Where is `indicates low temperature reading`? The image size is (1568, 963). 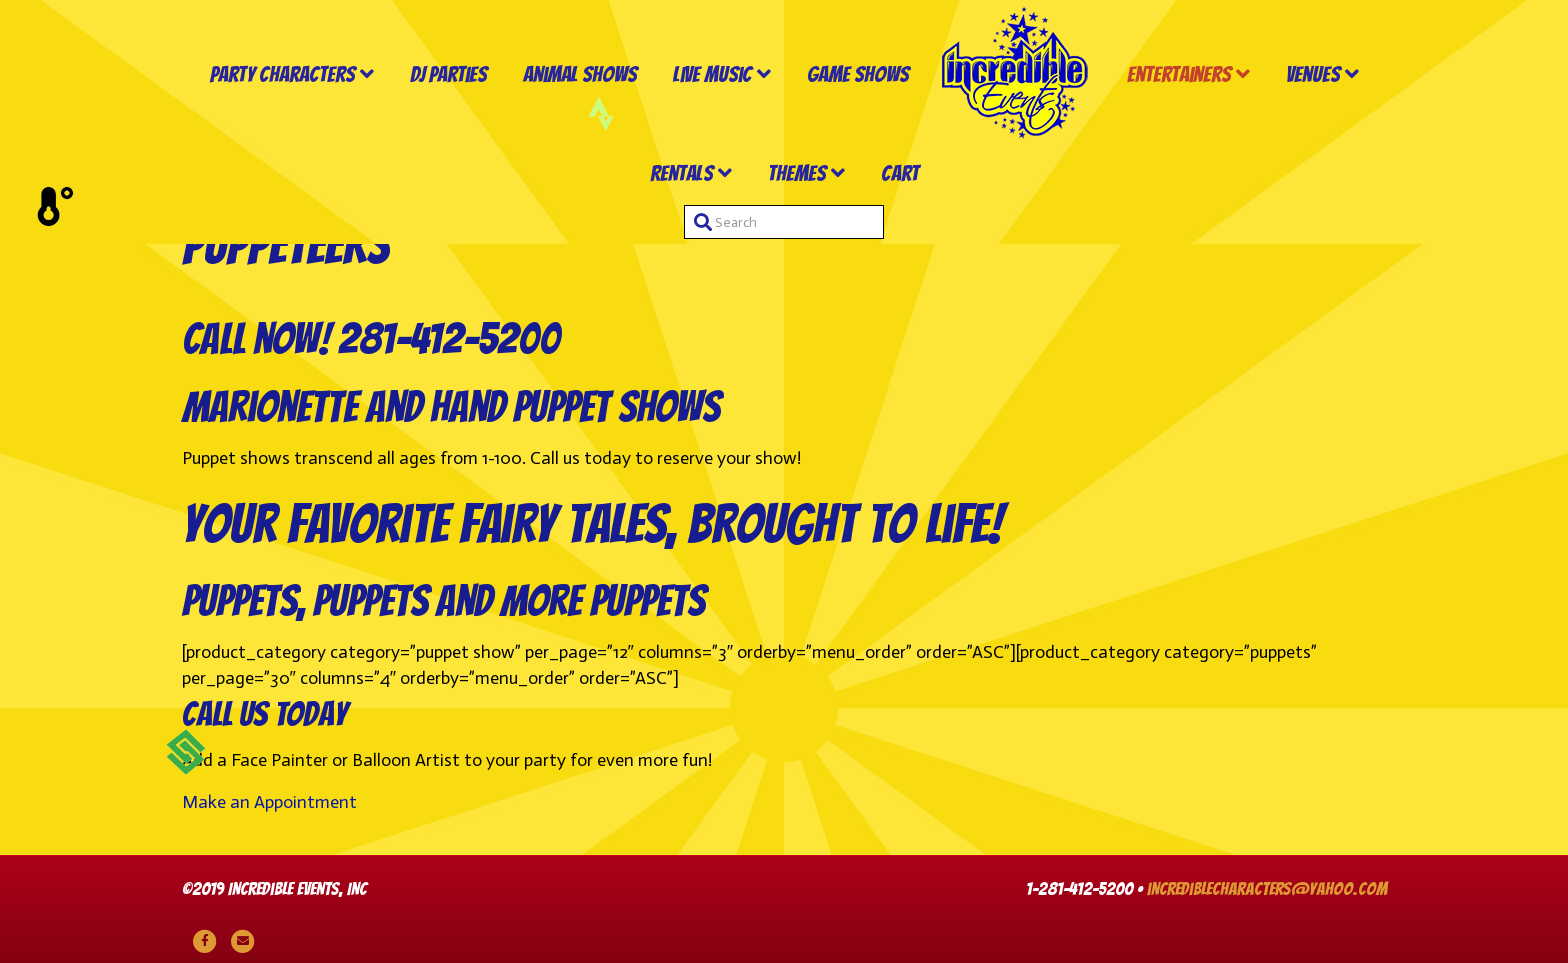
indicates low temperature reading is located at coordinates (53, 206).